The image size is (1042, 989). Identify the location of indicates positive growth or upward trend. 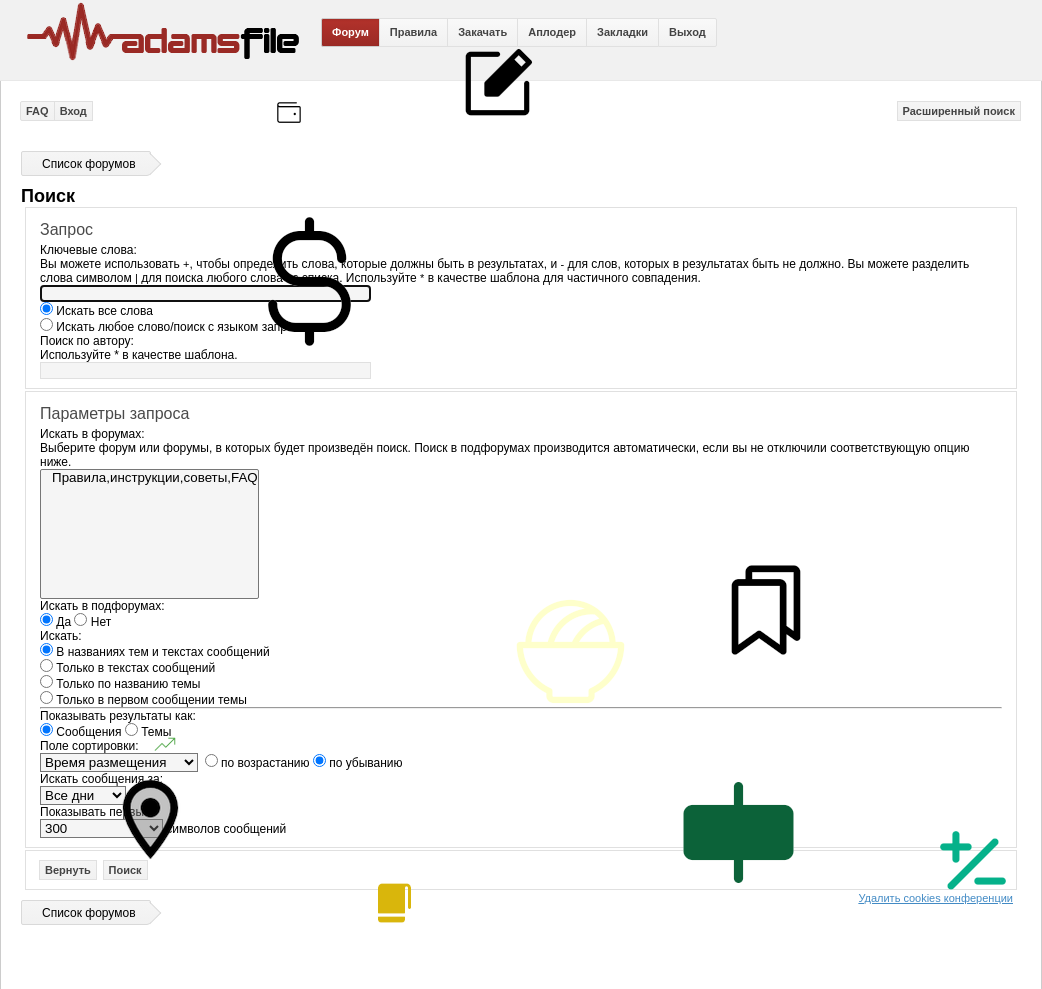
(165, 745).